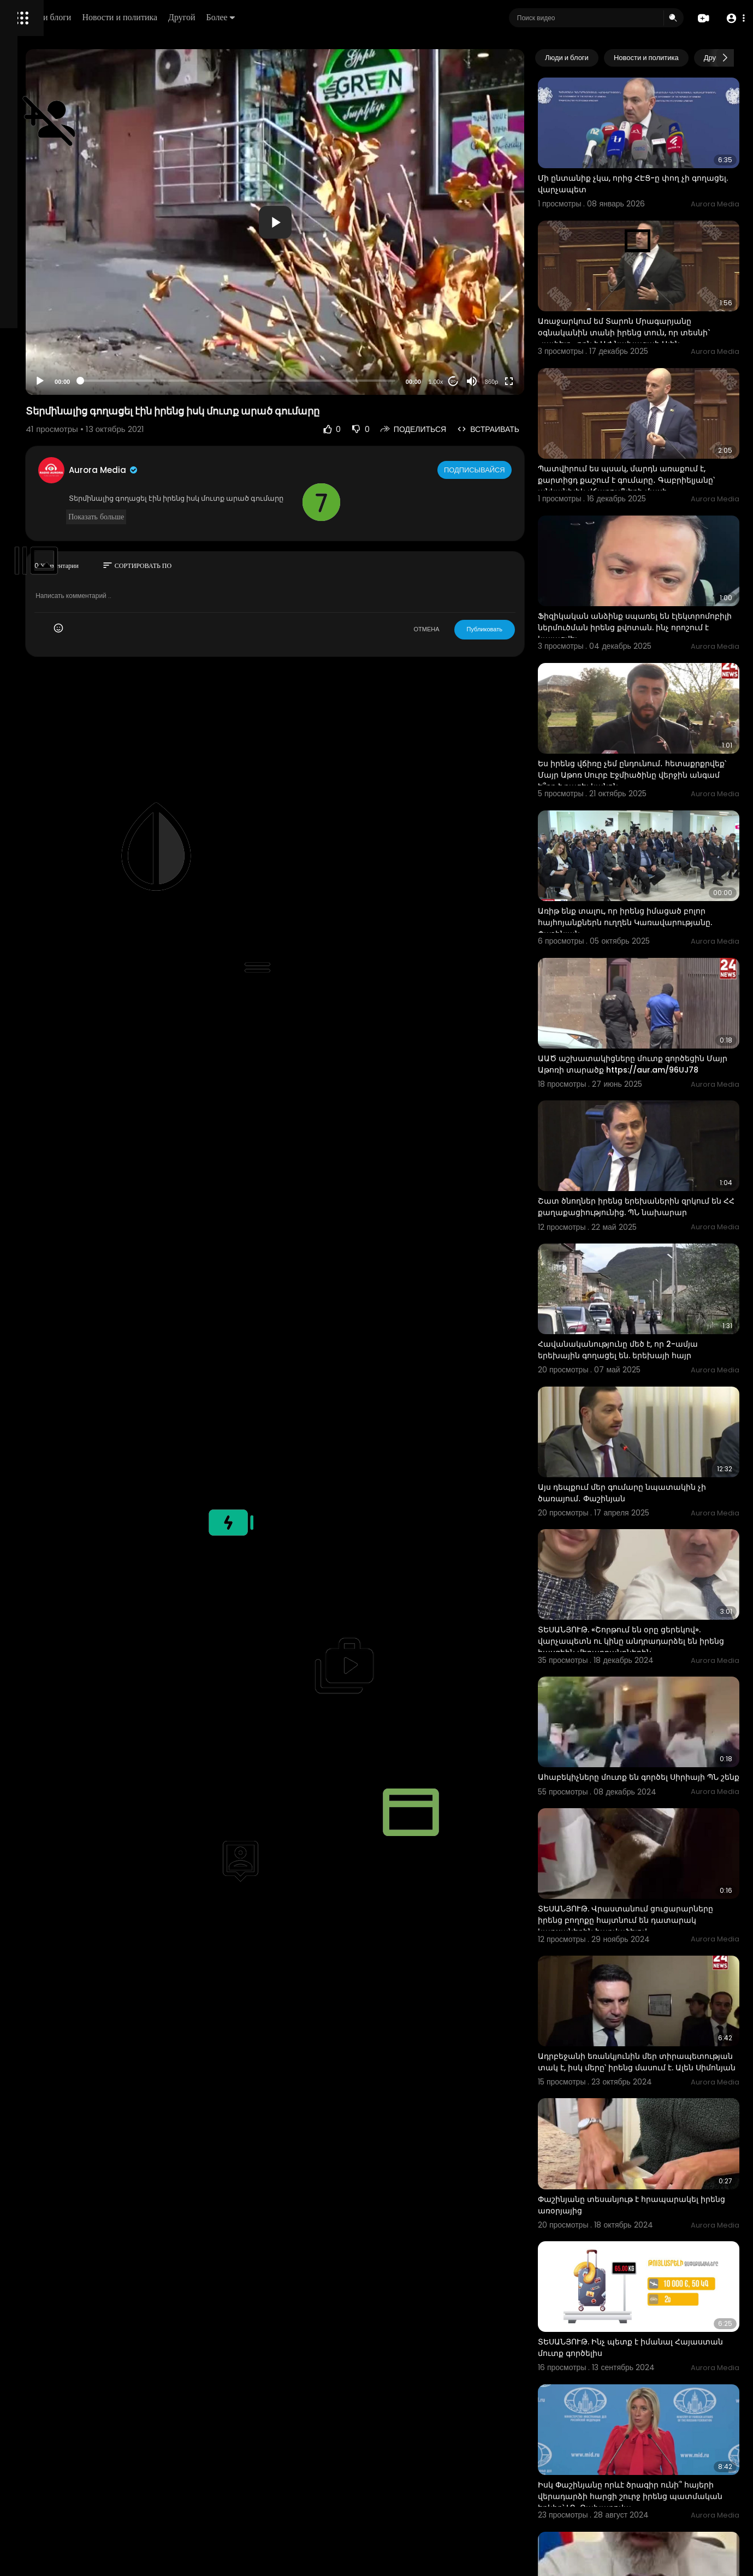 The width and height of the screenshot is (753, 2576). I want to click on indicates device is currently charging, so click(230, 1523).